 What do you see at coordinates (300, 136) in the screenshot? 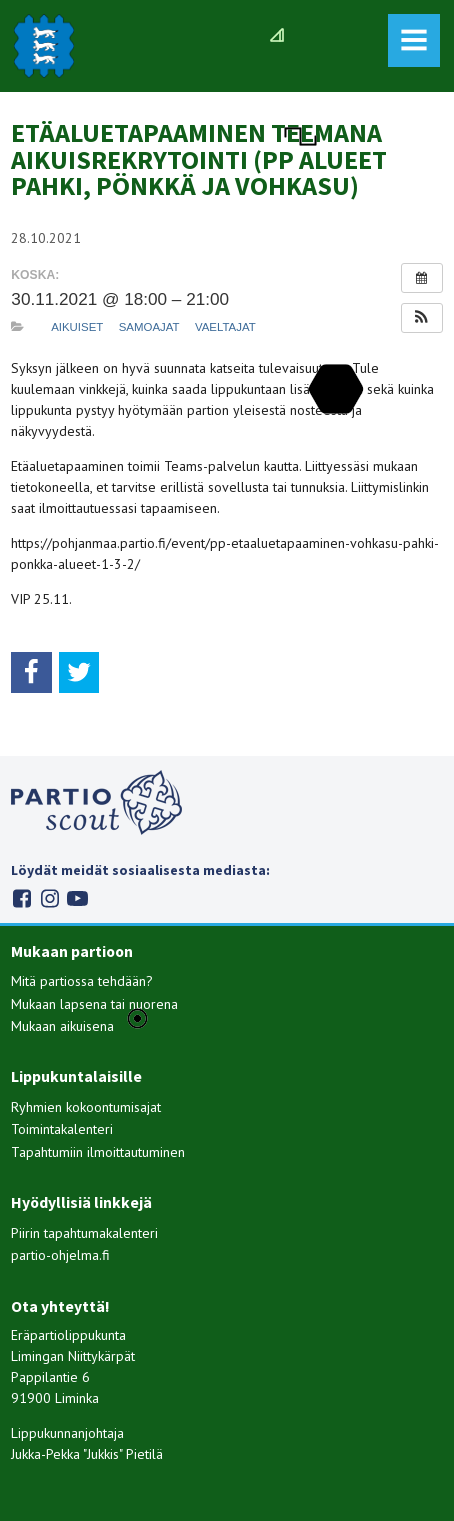
I see `toggle square wave audio signal` at bounding box center [300, 136].